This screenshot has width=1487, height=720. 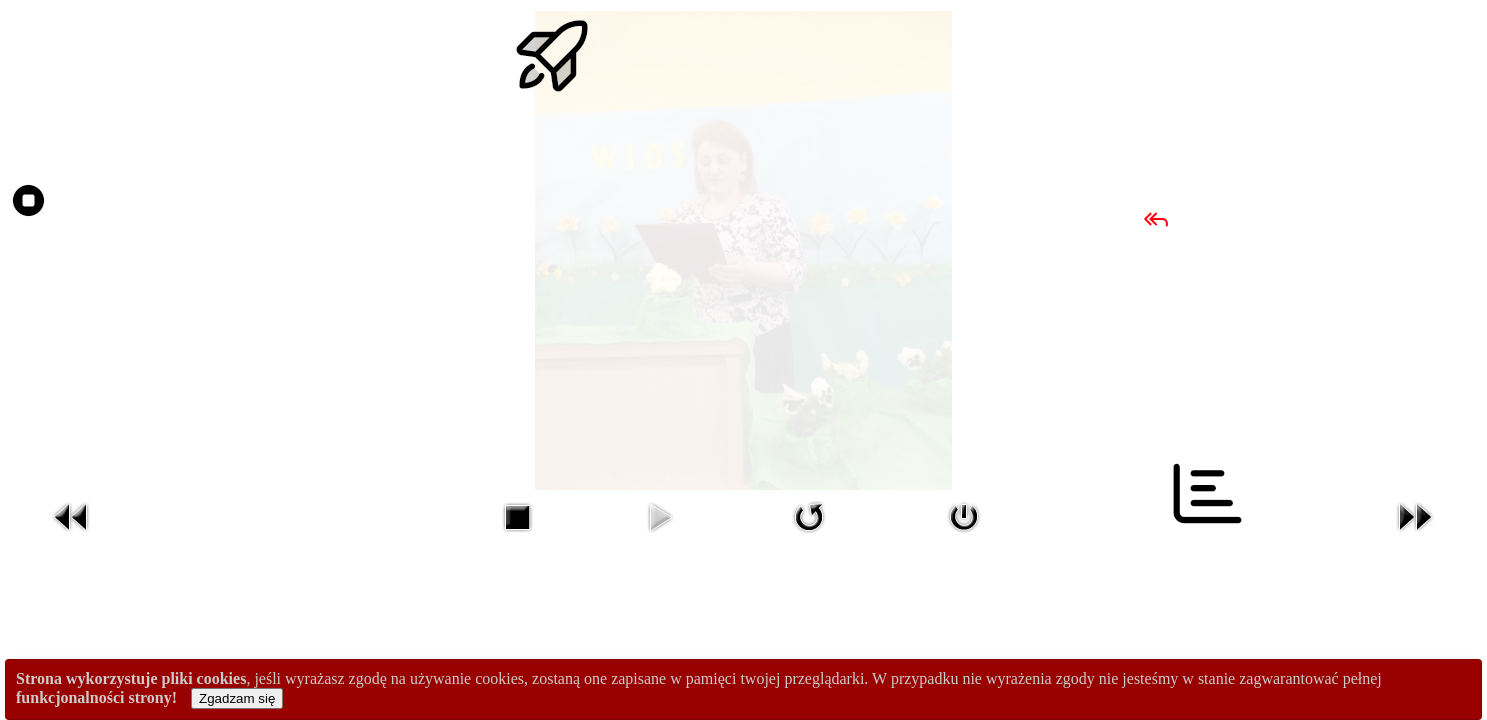 What do you see at coordinates (28, 200) in the screenshot?
I see `stop playback or recording` at bounding box center [28, 200].